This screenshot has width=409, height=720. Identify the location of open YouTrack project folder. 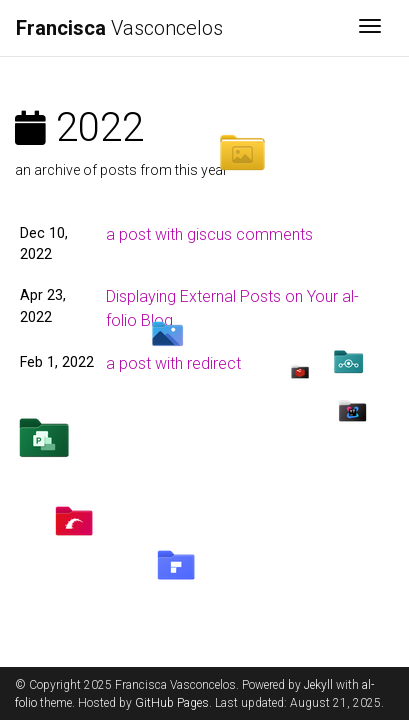
(352, 411).